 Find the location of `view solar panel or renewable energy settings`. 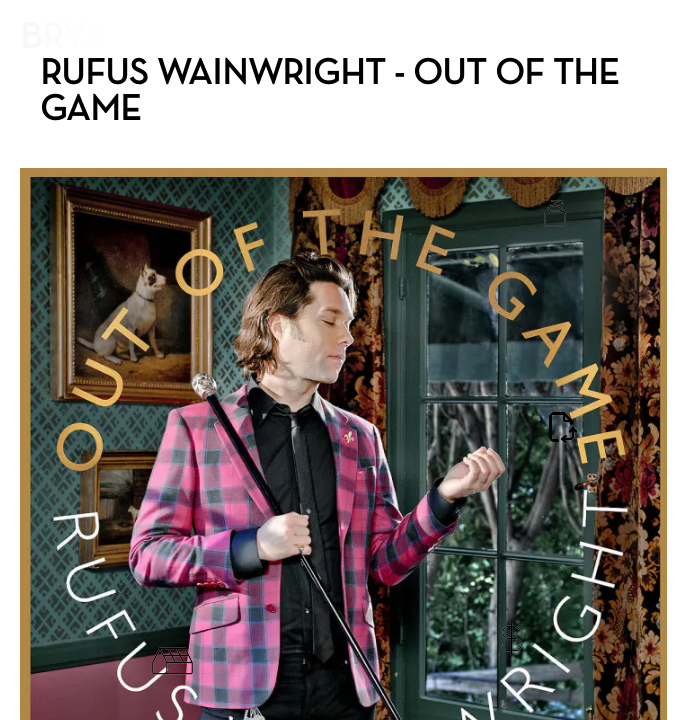

view solar panel or renewable energy settings is located at coordinates (172, 662).